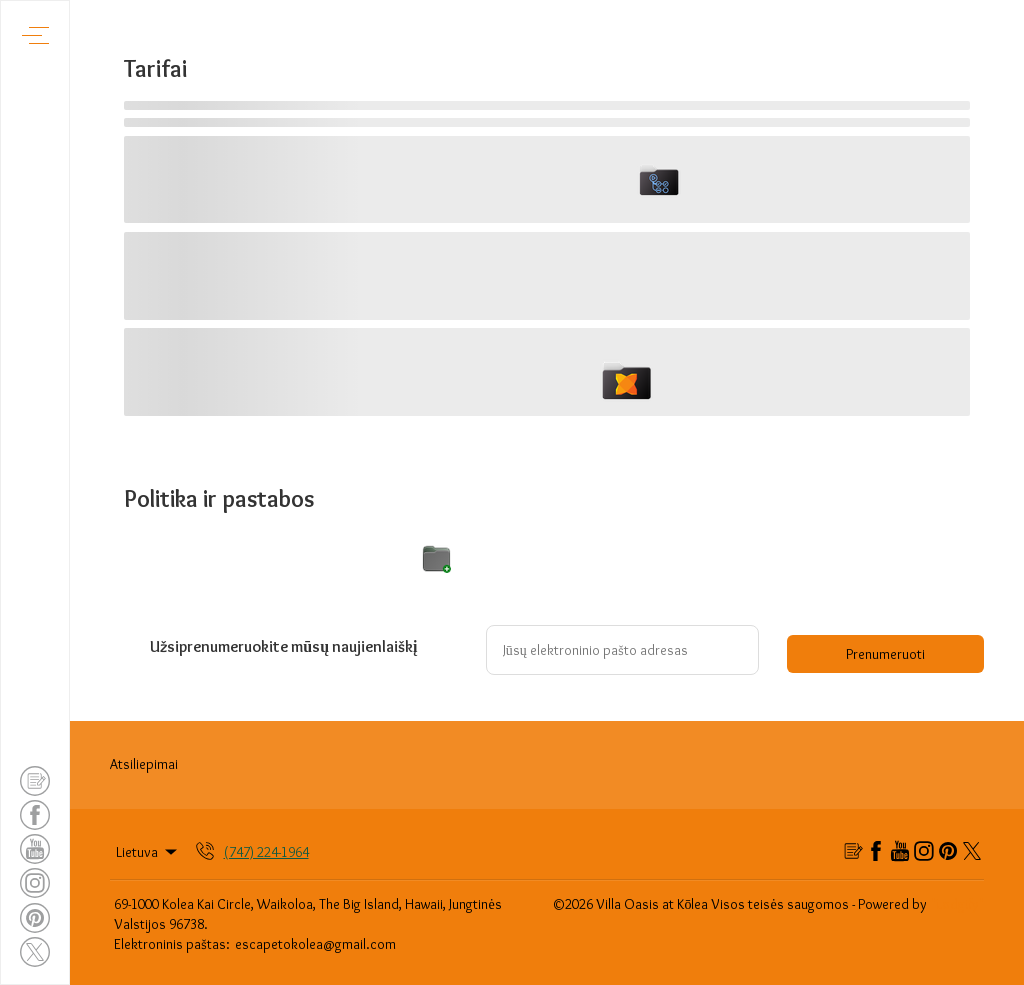  Describe the element at coordinates (659, 181) in the screenshot. I see `folder containing github actions workflows` at that location.